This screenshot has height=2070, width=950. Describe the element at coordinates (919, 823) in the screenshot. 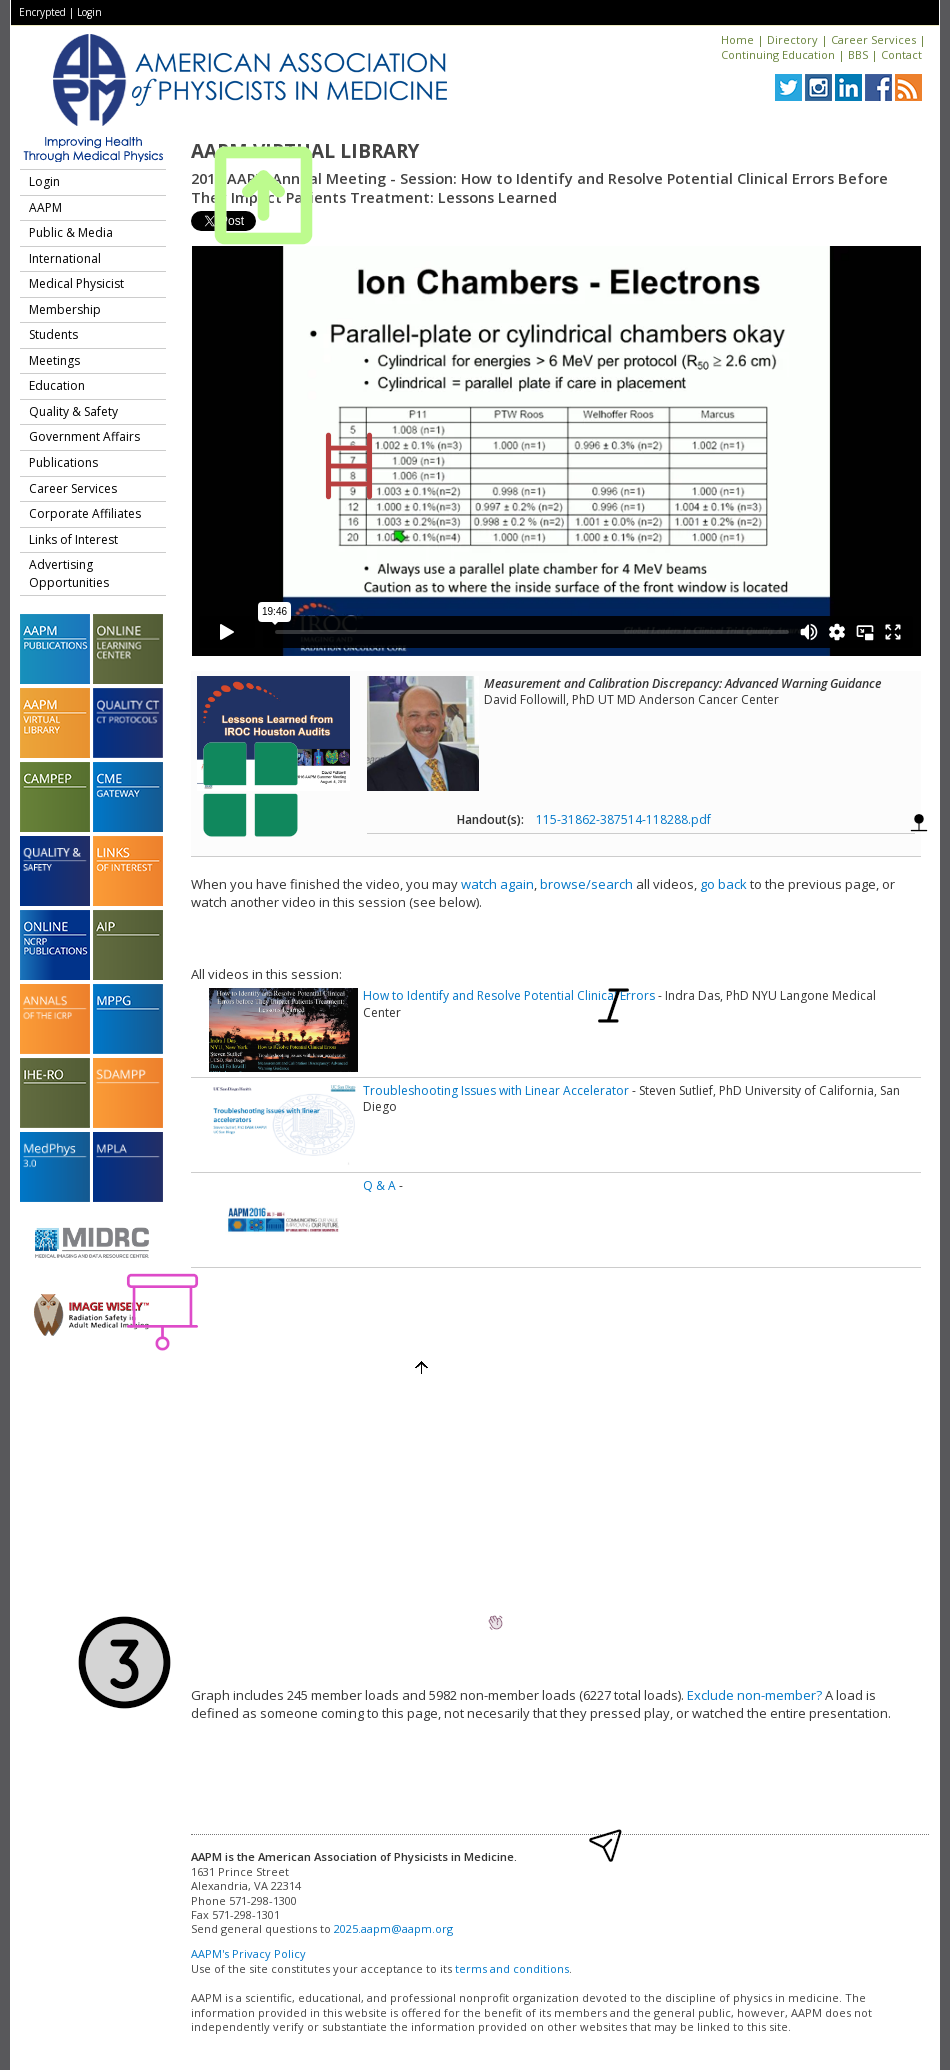

I see `mark a location on the map` at that location.